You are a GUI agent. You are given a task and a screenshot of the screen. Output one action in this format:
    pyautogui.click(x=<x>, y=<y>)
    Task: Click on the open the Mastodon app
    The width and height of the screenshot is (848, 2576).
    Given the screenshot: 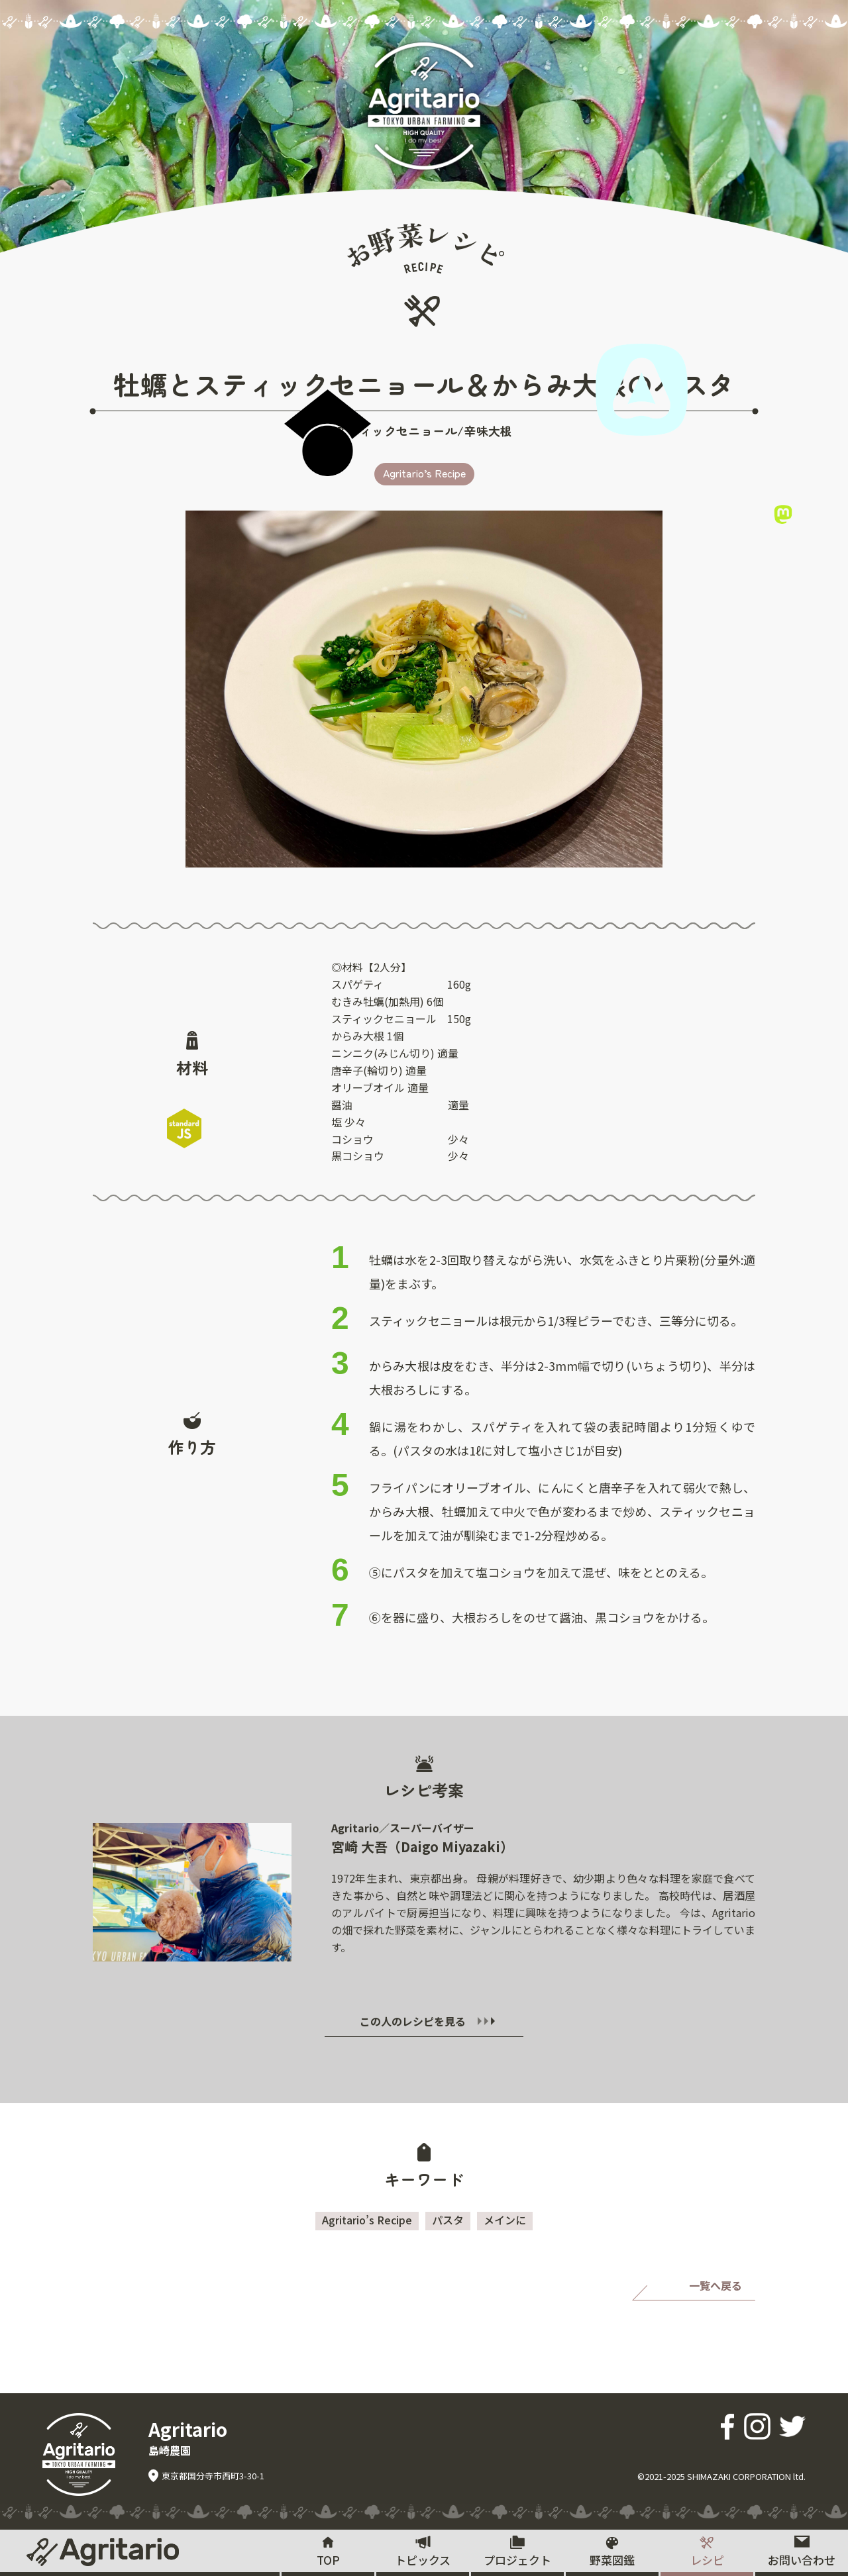 What is the action you would take?
    pyautogui.click(x=783, y=515)
    